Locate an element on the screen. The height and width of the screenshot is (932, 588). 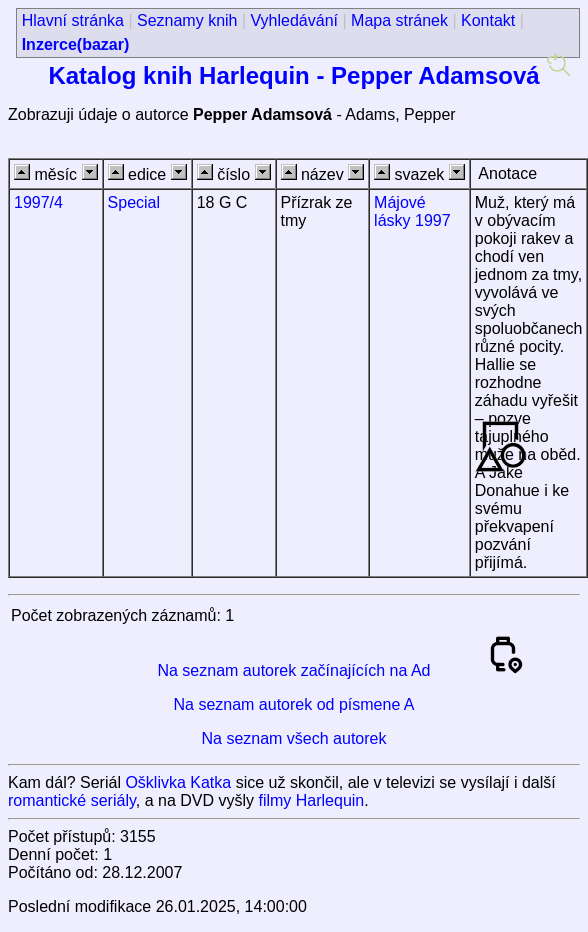
view smartwatch location is located at coordinates (503, 654).